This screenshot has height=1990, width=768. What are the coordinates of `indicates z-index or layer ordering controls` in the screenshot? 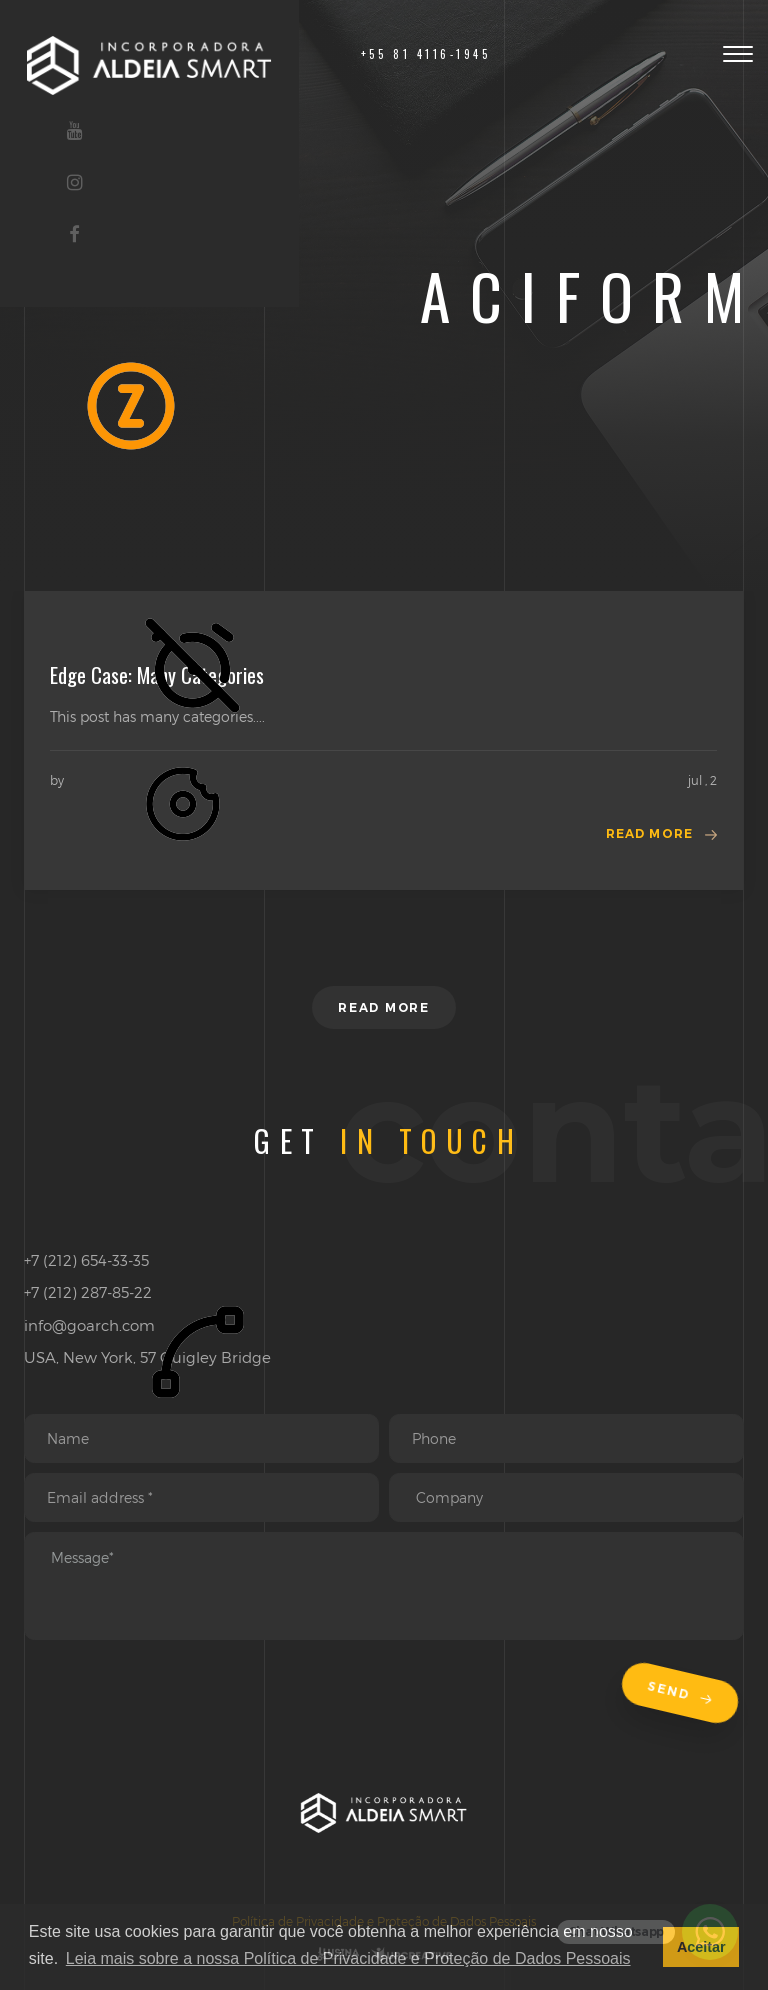 It's located at (131, 406).